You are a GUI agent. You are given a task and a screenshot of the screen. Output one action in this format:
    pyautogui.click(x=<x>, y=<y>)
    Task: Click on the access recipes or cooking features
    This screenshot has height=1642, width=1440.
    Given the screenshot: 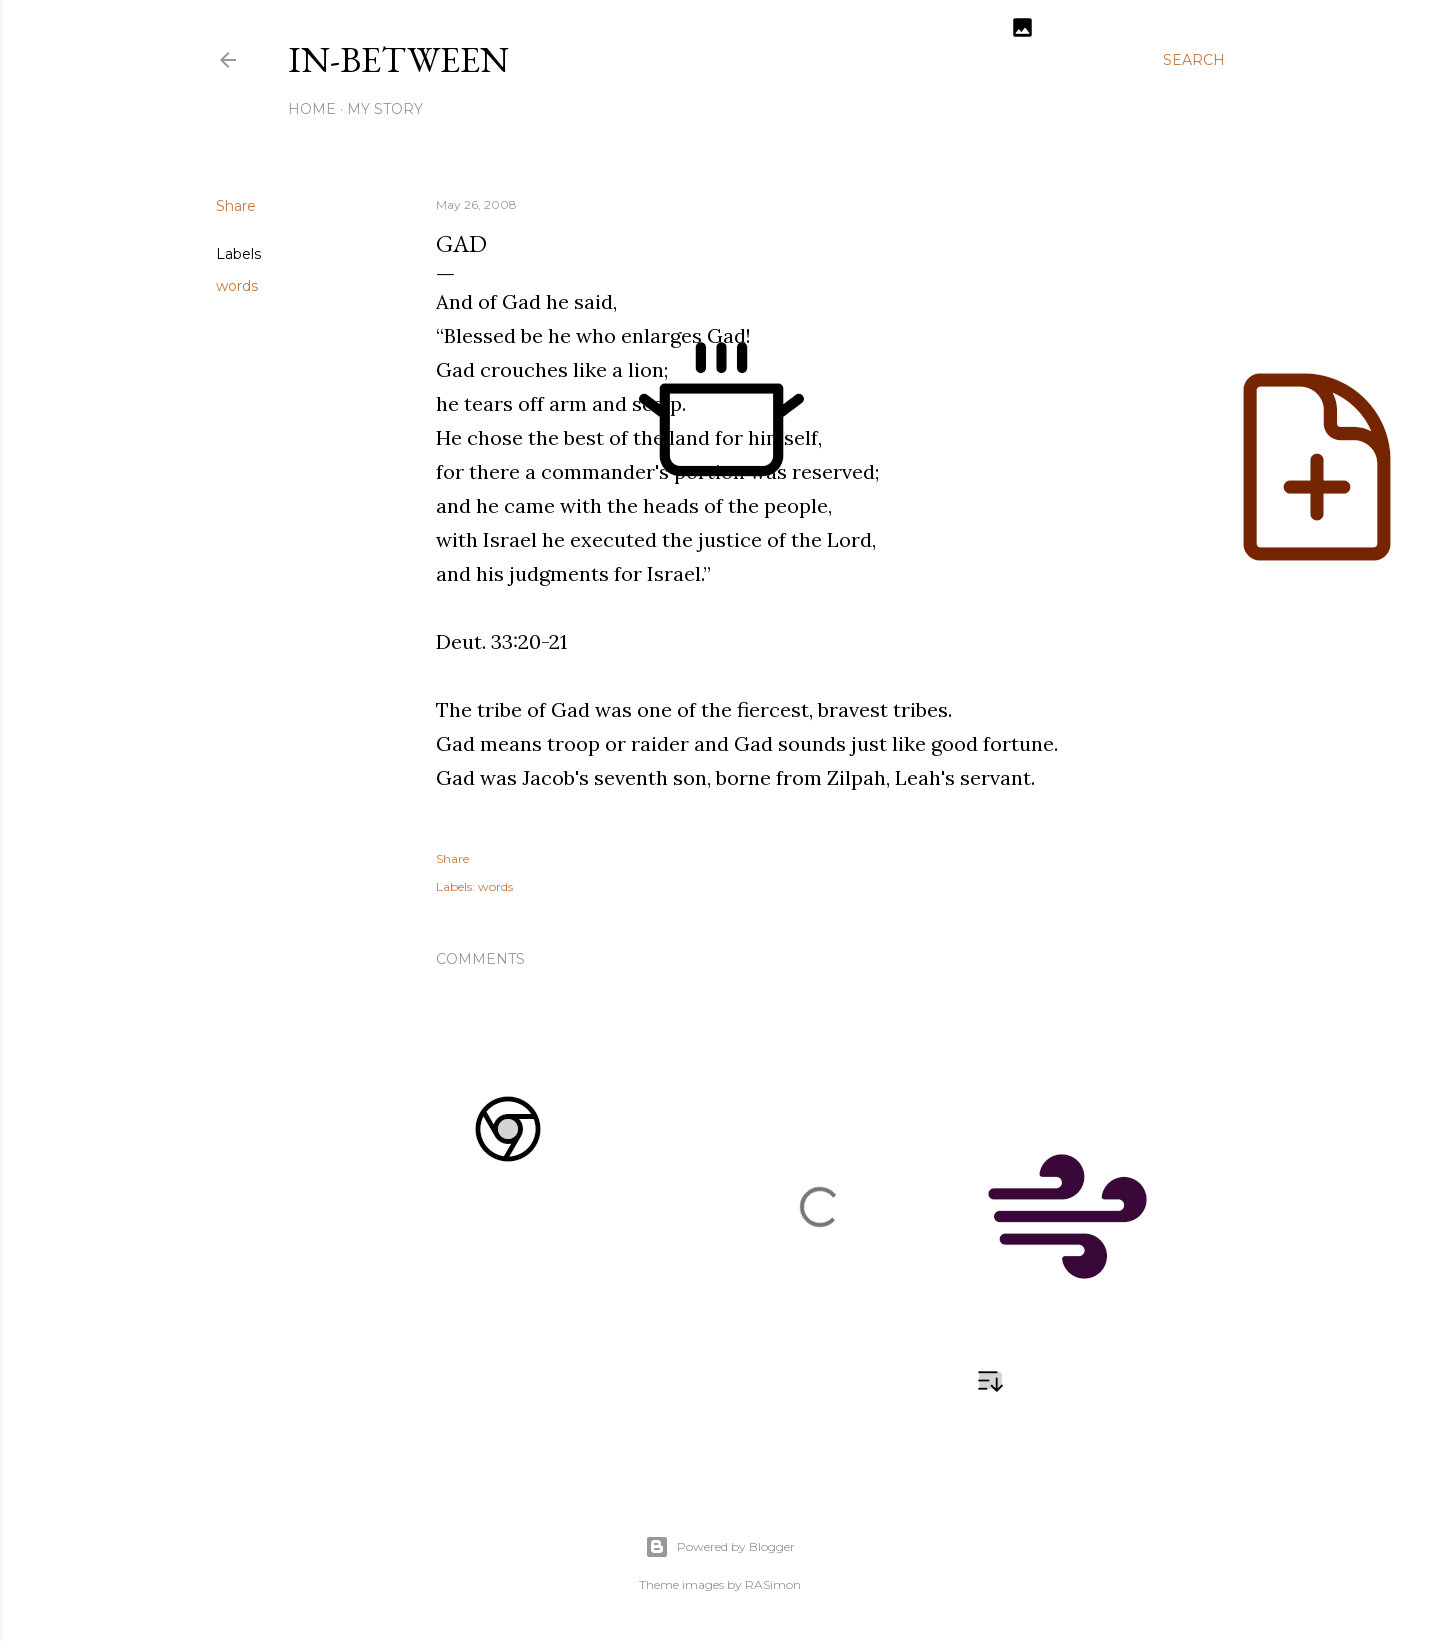 What is the action you would take?
    pyautogui.click(x=721, y=419)
    